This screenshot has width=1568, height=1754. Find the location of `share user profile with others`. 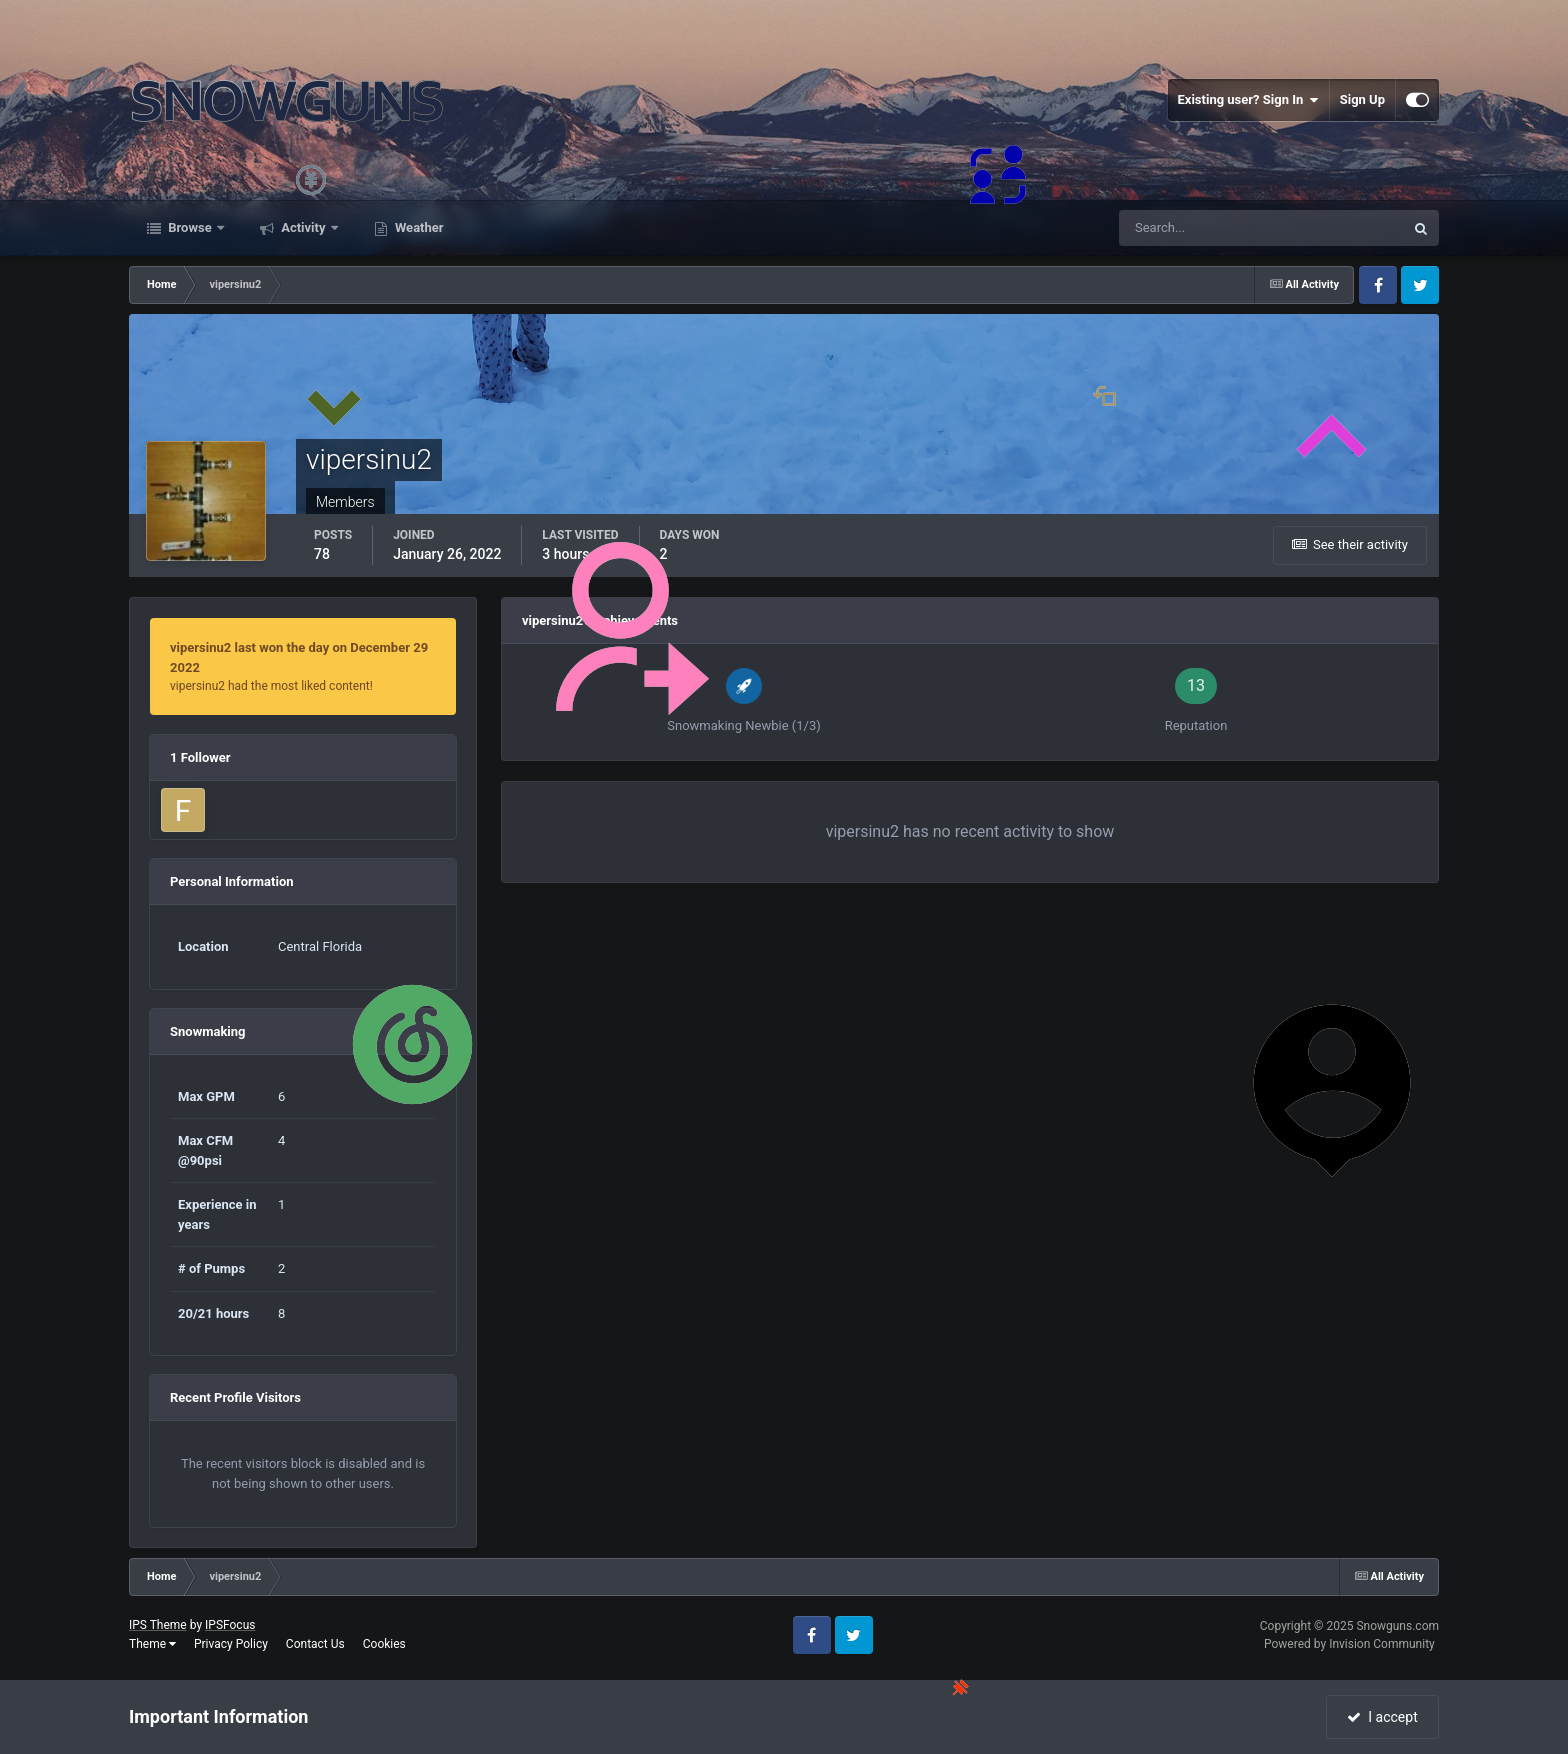

share user profile with others is located at coordinates (620, 630).